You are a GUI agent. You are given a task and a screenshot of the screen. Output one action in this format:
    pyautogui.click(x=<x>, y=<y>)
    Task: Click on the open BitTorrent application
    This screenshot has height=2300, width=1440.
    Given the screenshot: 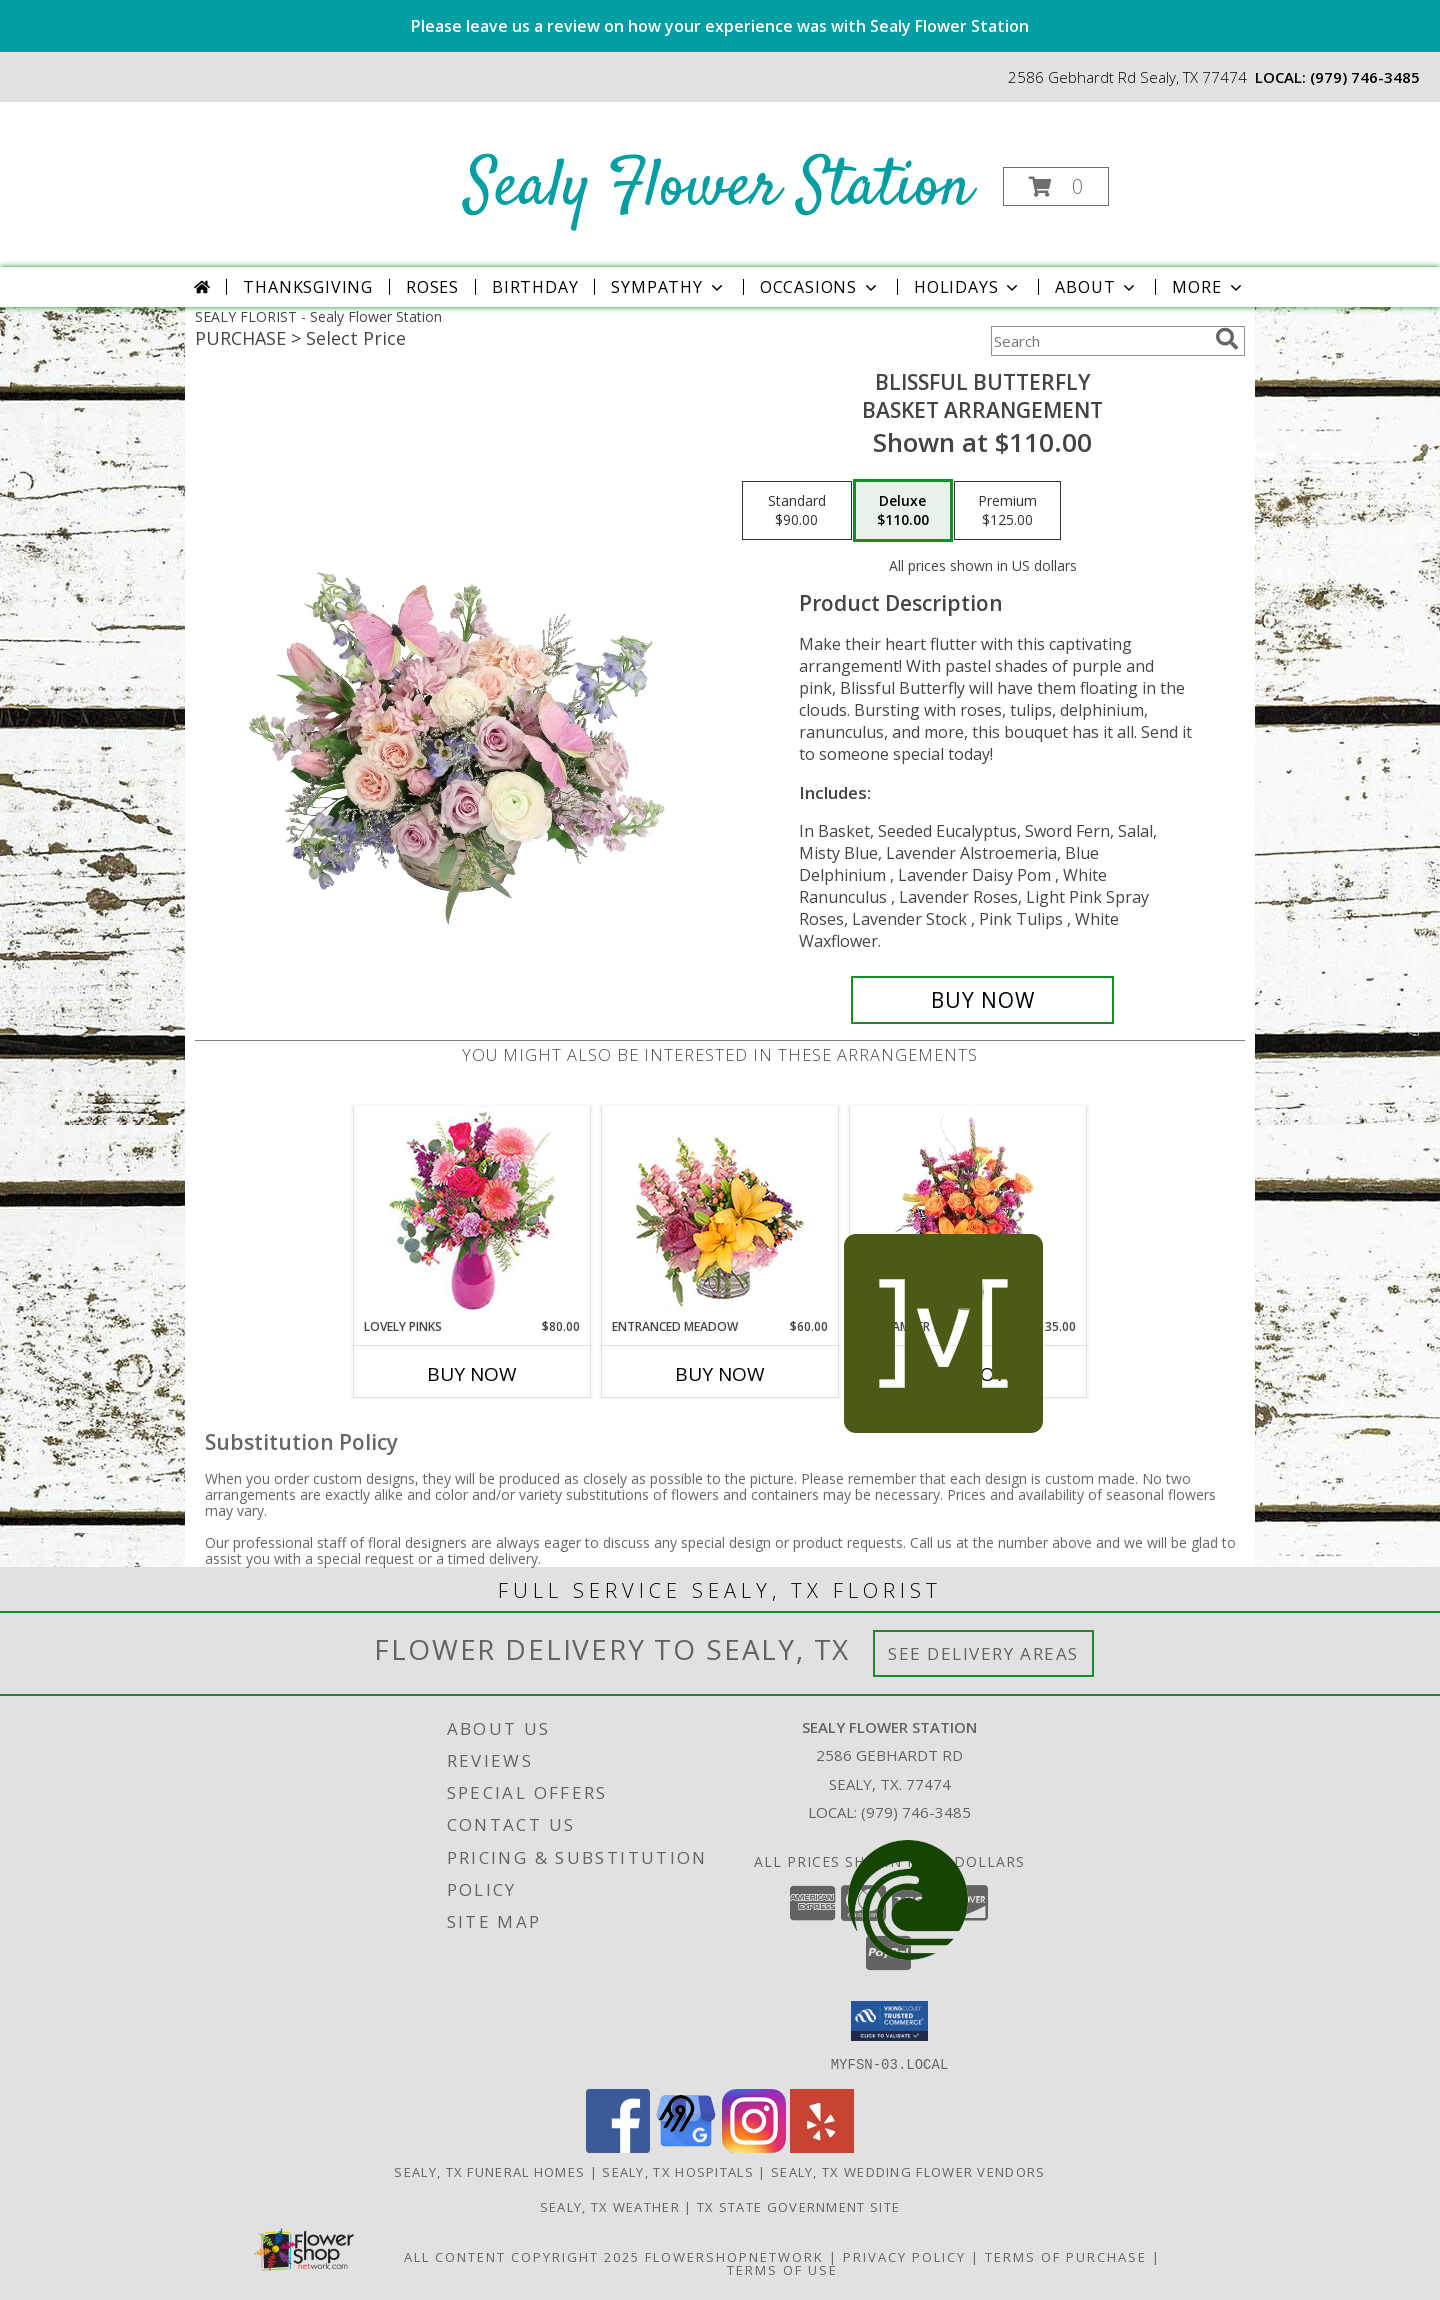 What is the action you would take?
    pyautogui.click(x=908, y=1900)
    